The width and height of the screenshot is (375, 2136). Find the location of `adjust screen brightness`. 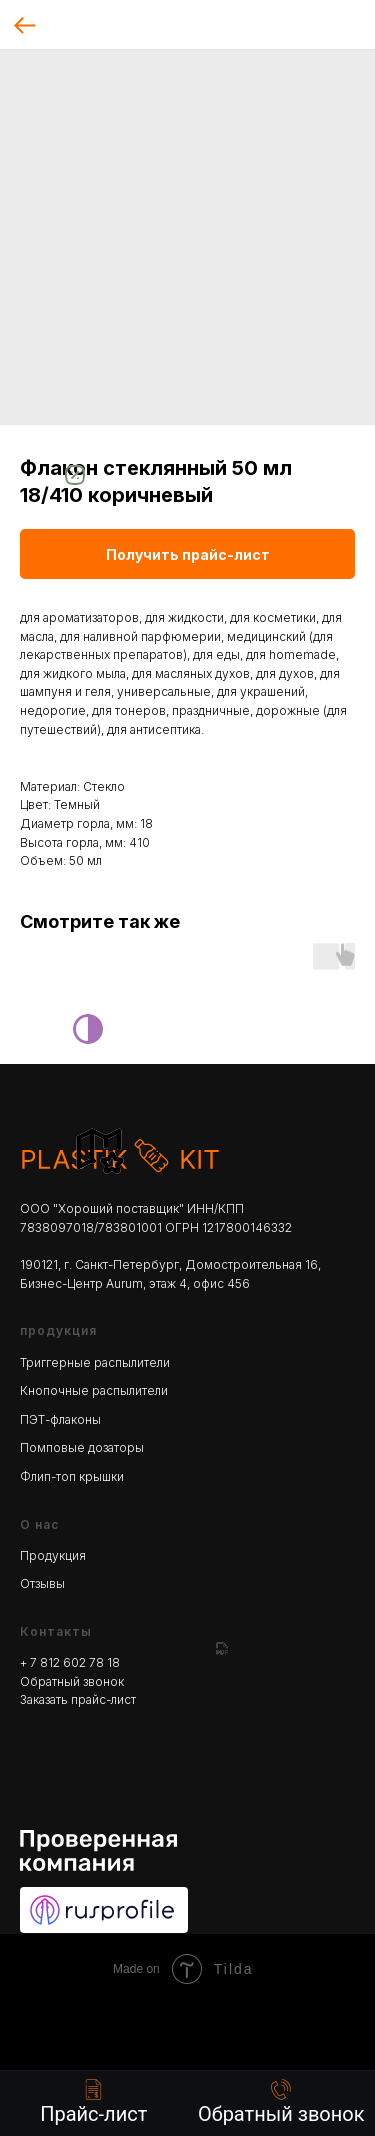

adjust screen brightness is located at coordinates (88, 1029).